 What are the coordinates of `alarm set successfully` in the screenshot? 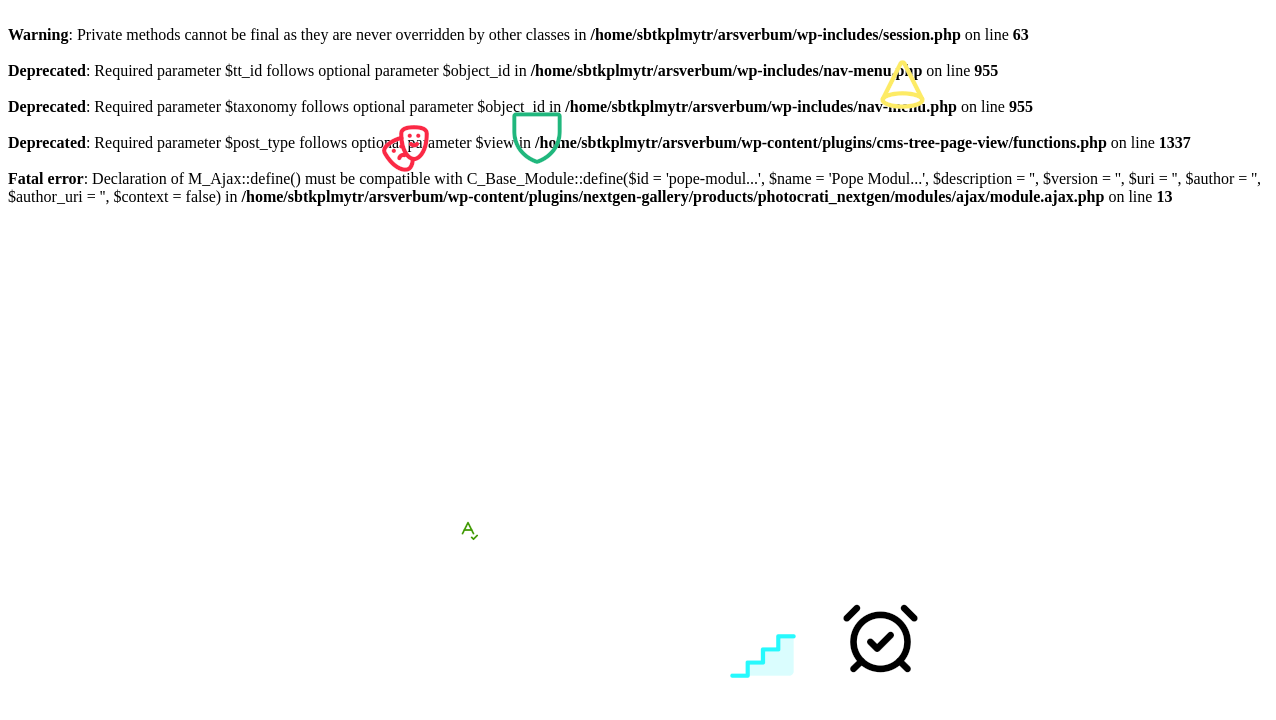 It's located at (880, 638).